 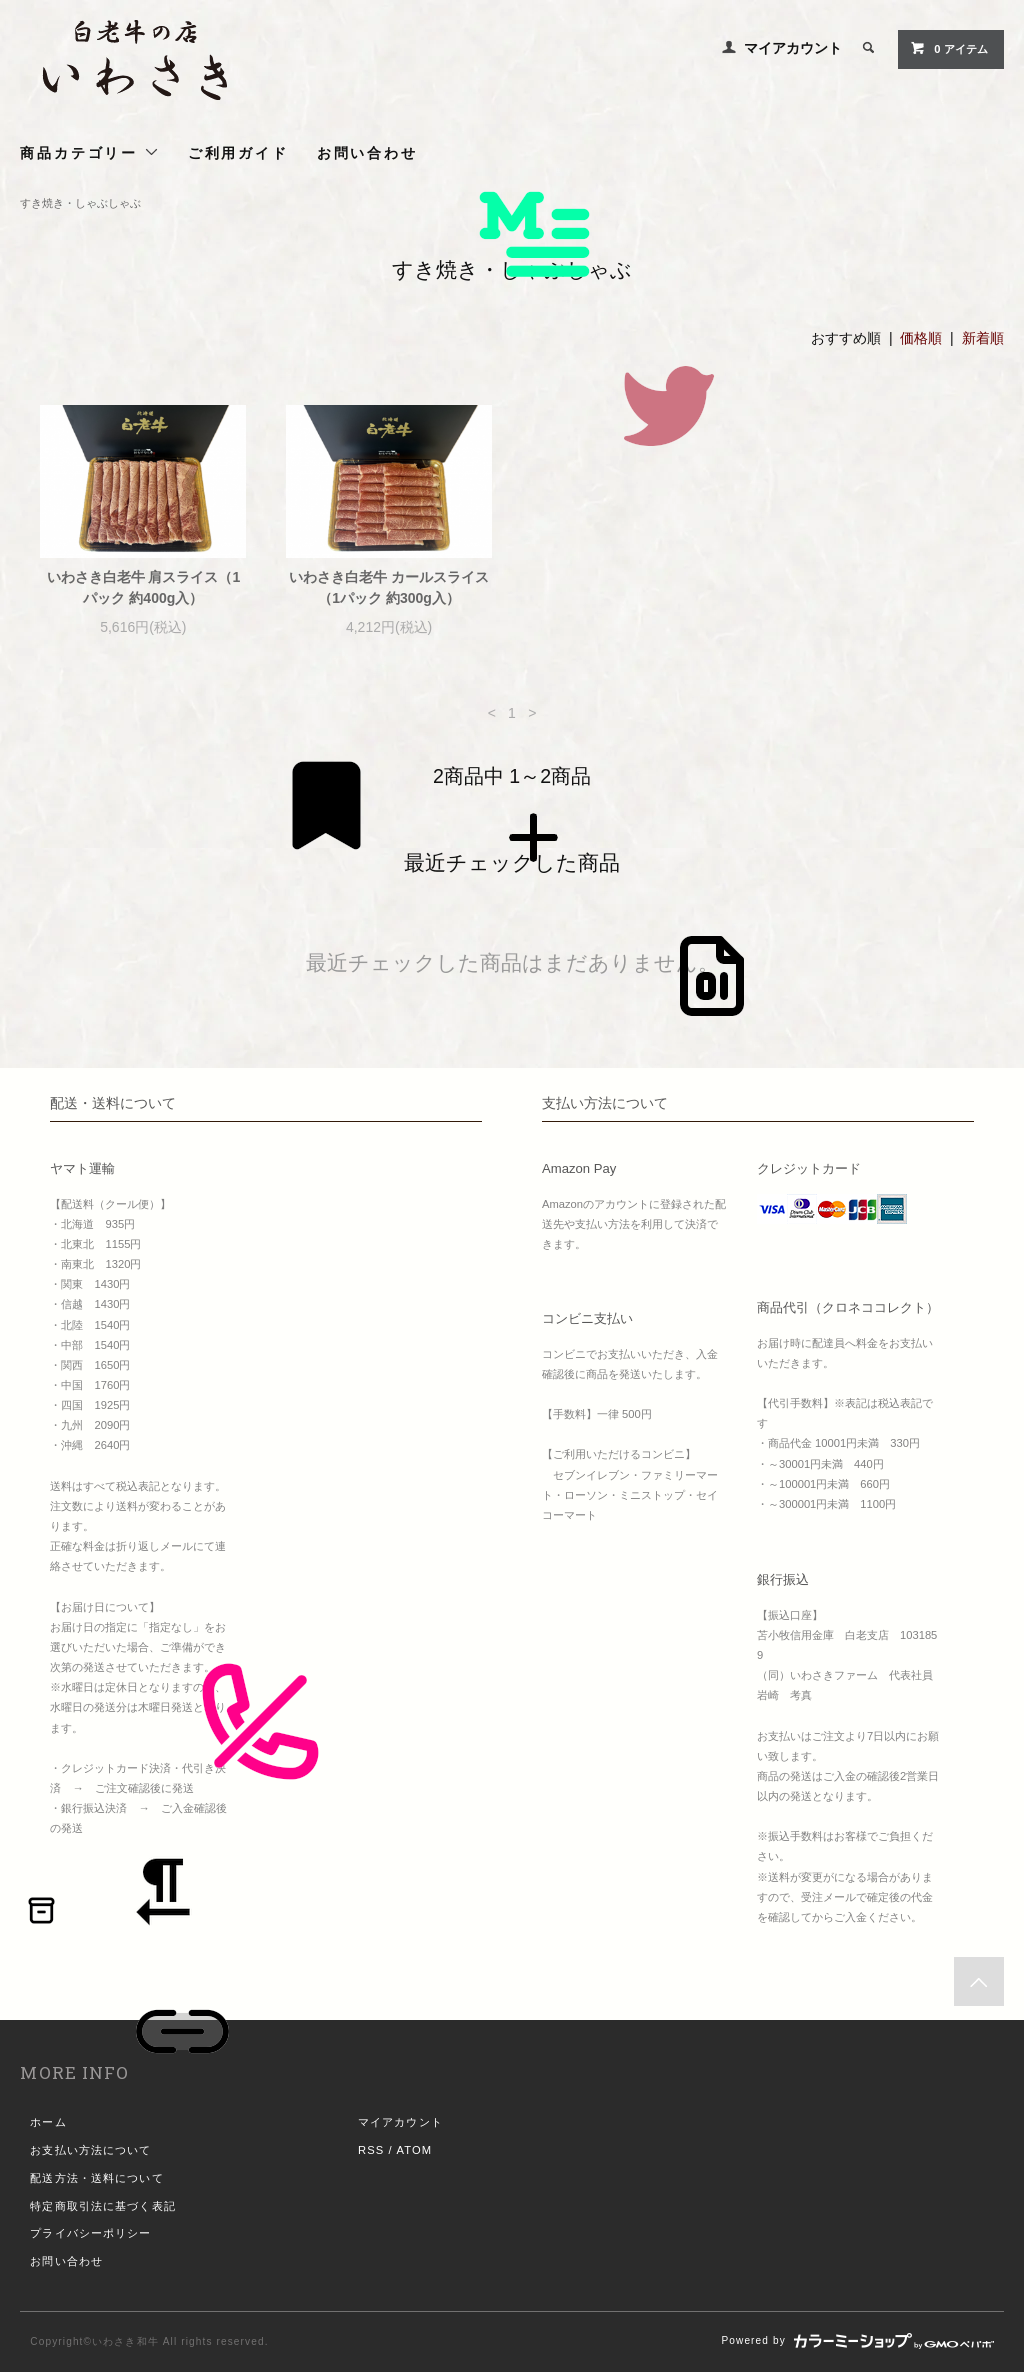 I want to click on mute or disable incoming calls, so click(x=260, y=1721).